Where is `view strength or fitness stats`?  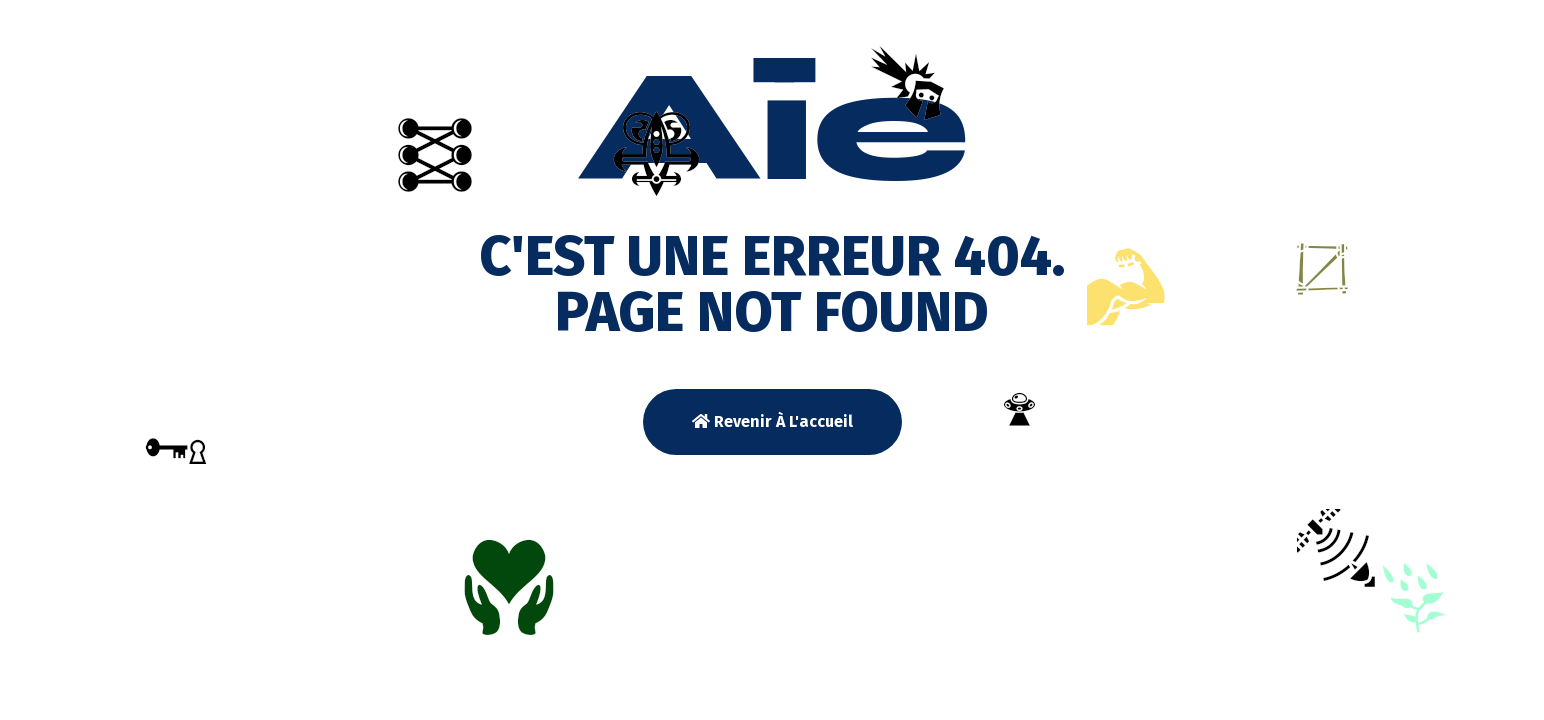
view strength or fitness stats is located at coordinates (1126, 286).